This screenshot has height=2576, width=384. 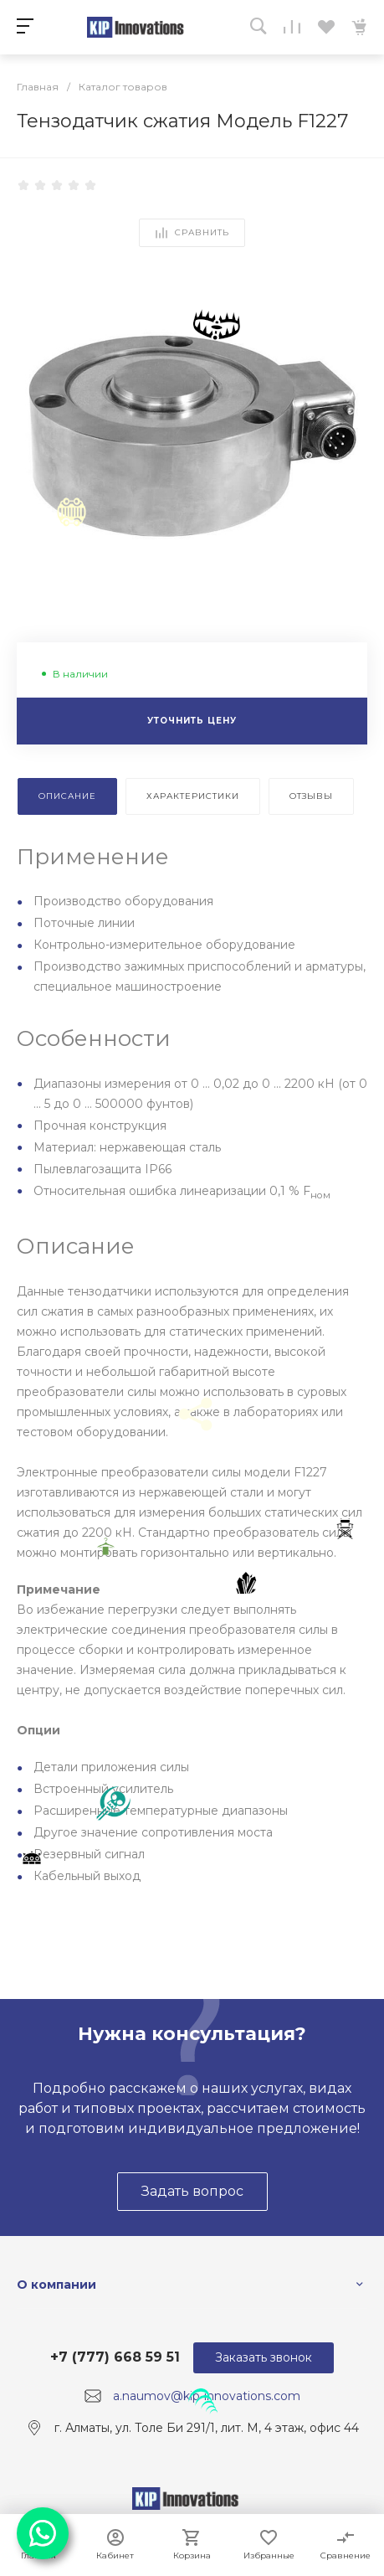 What do you see at coordinates (32, 1858) in the screenshot?
I see `select gaul or celtic warrior class` at bounding box center [32, 1858].